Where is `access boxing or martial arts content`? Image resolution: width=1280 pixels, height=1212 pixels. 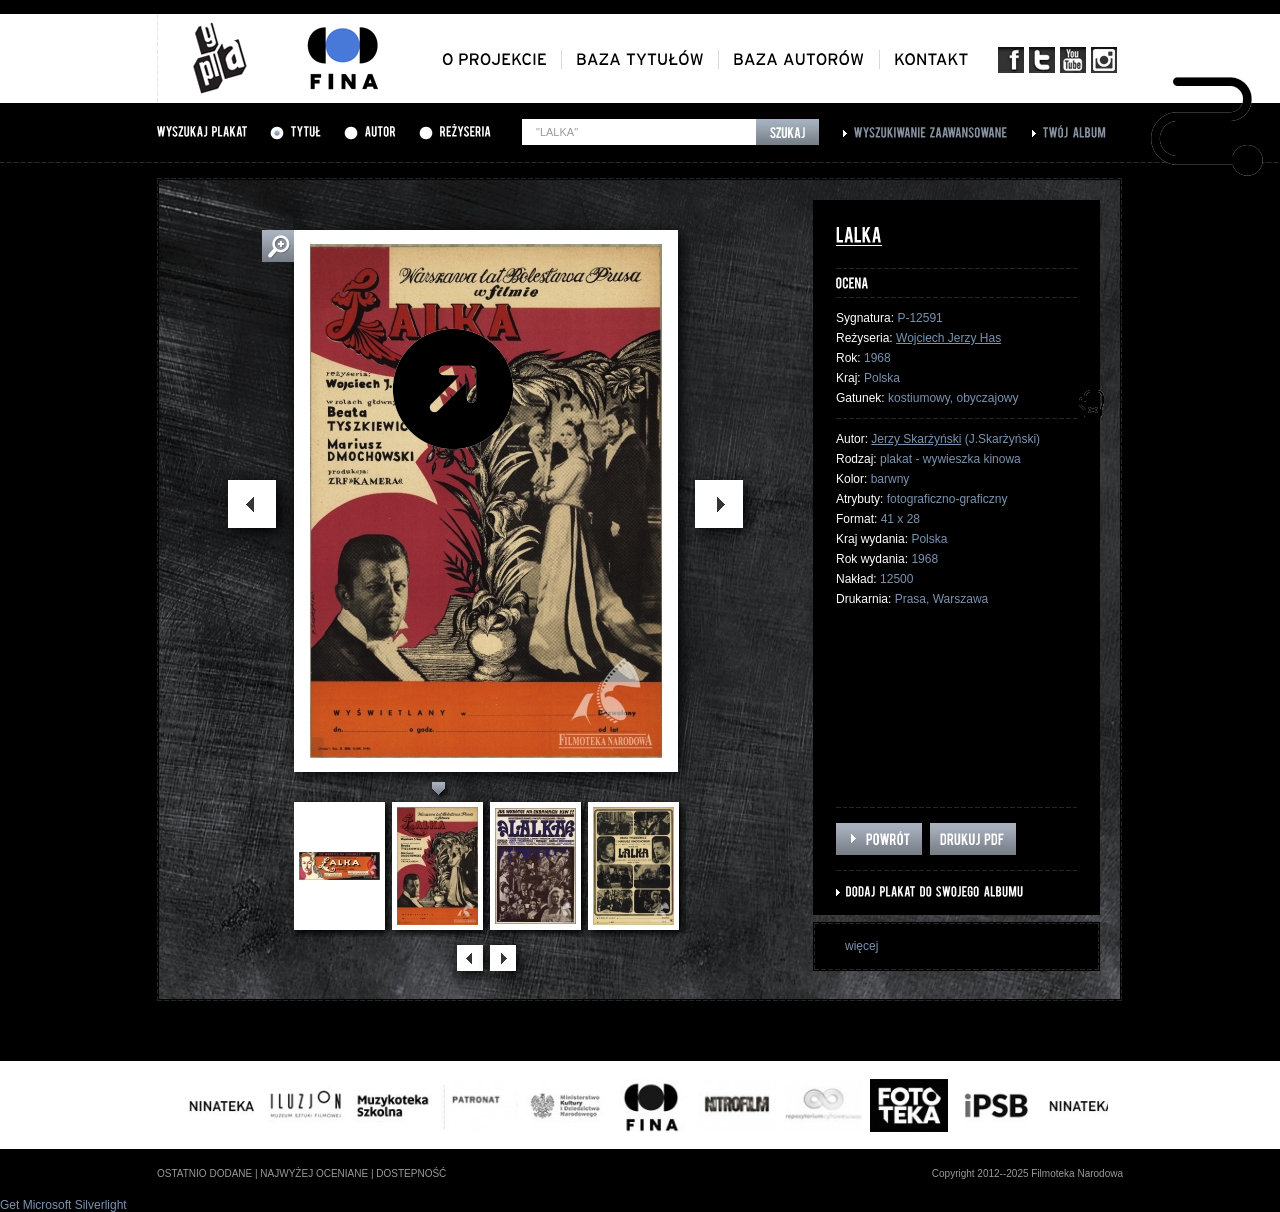
access boxing or martial arts content is located at coordinates (1092, 404).